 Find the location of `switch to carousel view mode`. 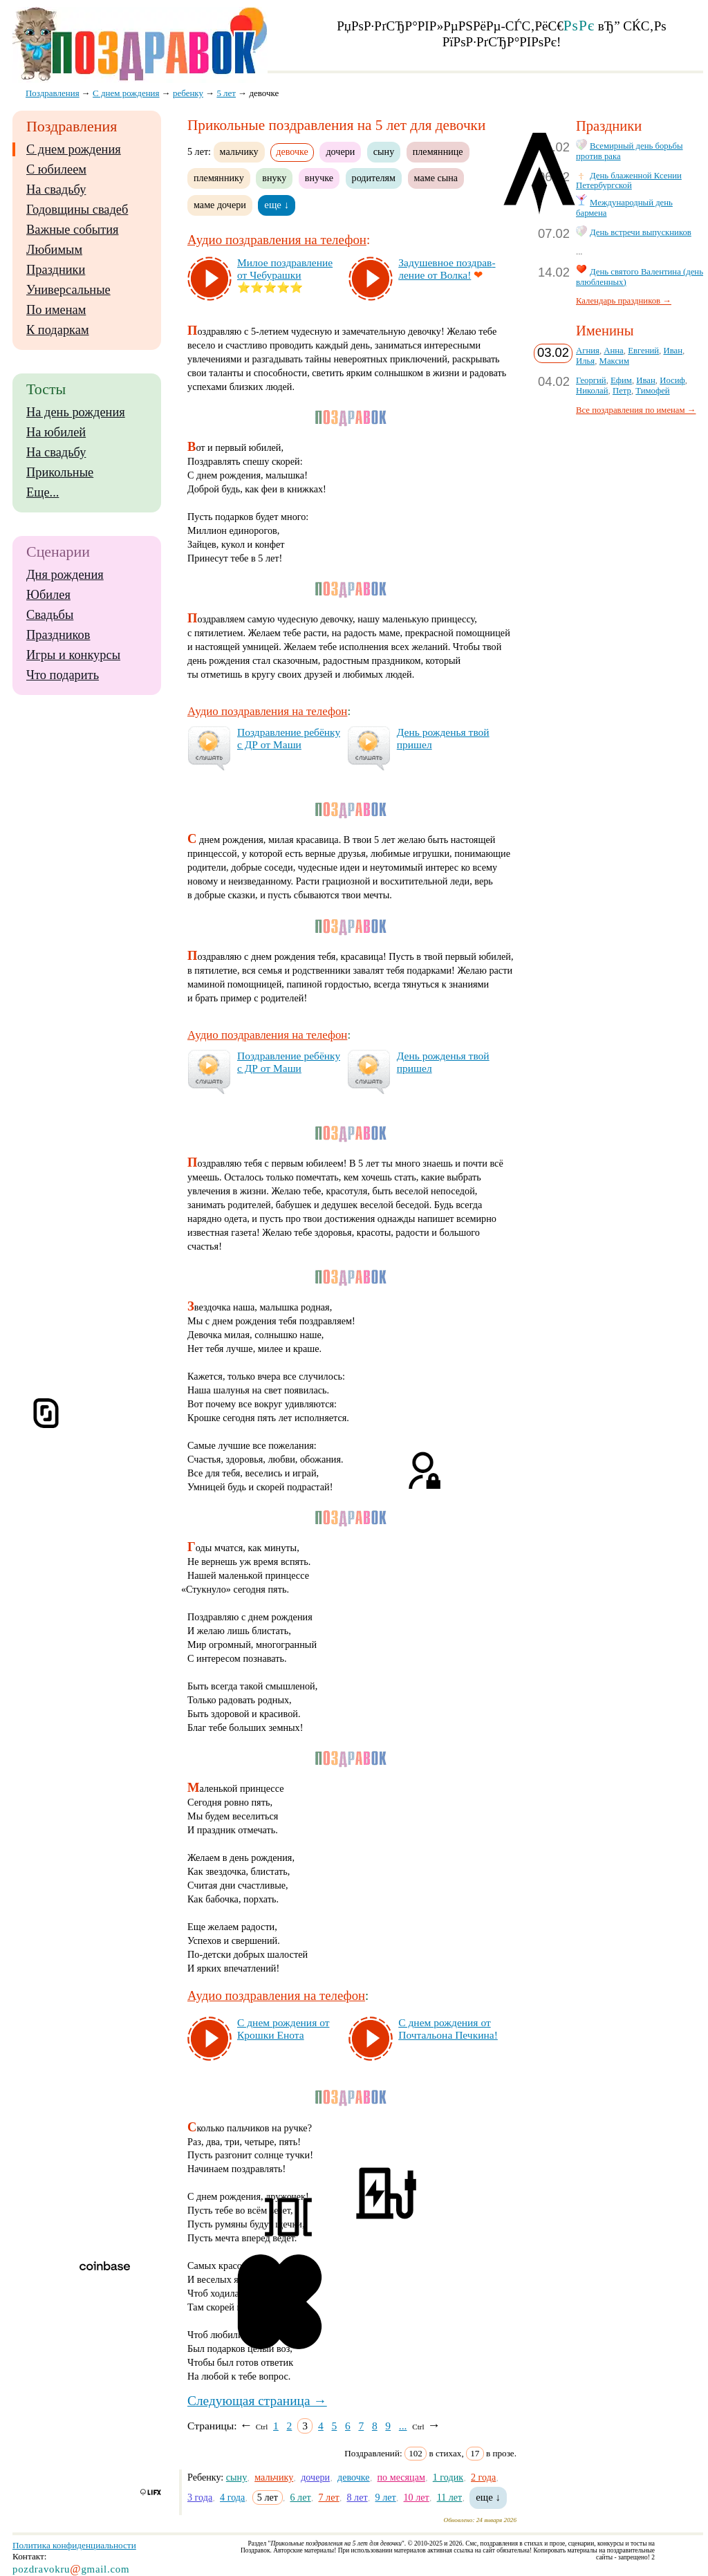

switch to carousel view mode is located at coordinates (288, 2217).